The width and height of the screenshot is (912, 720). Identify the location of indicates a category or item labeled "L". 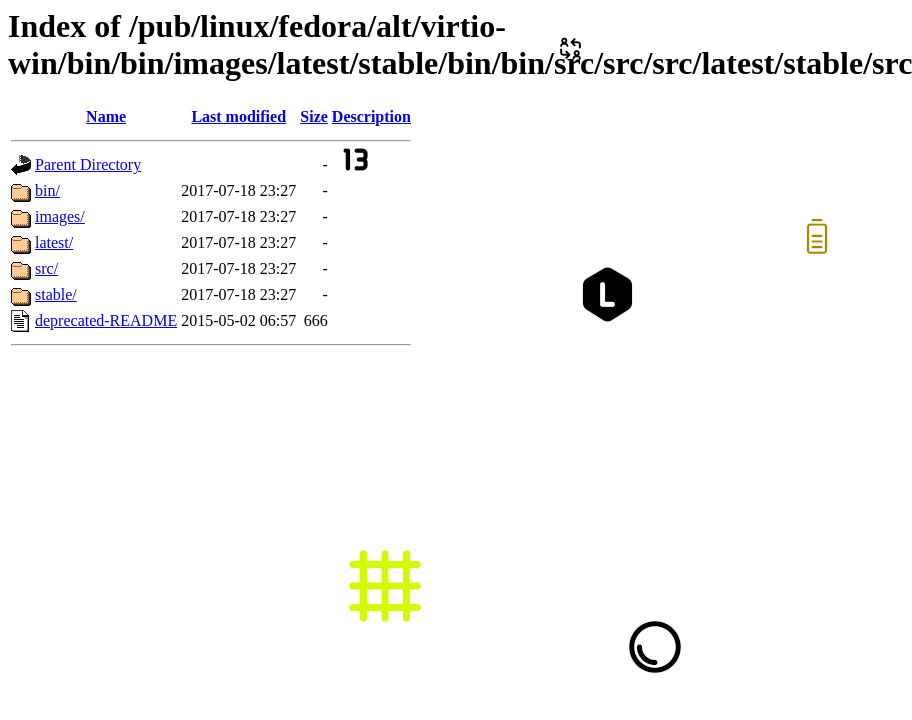
(607, 294).